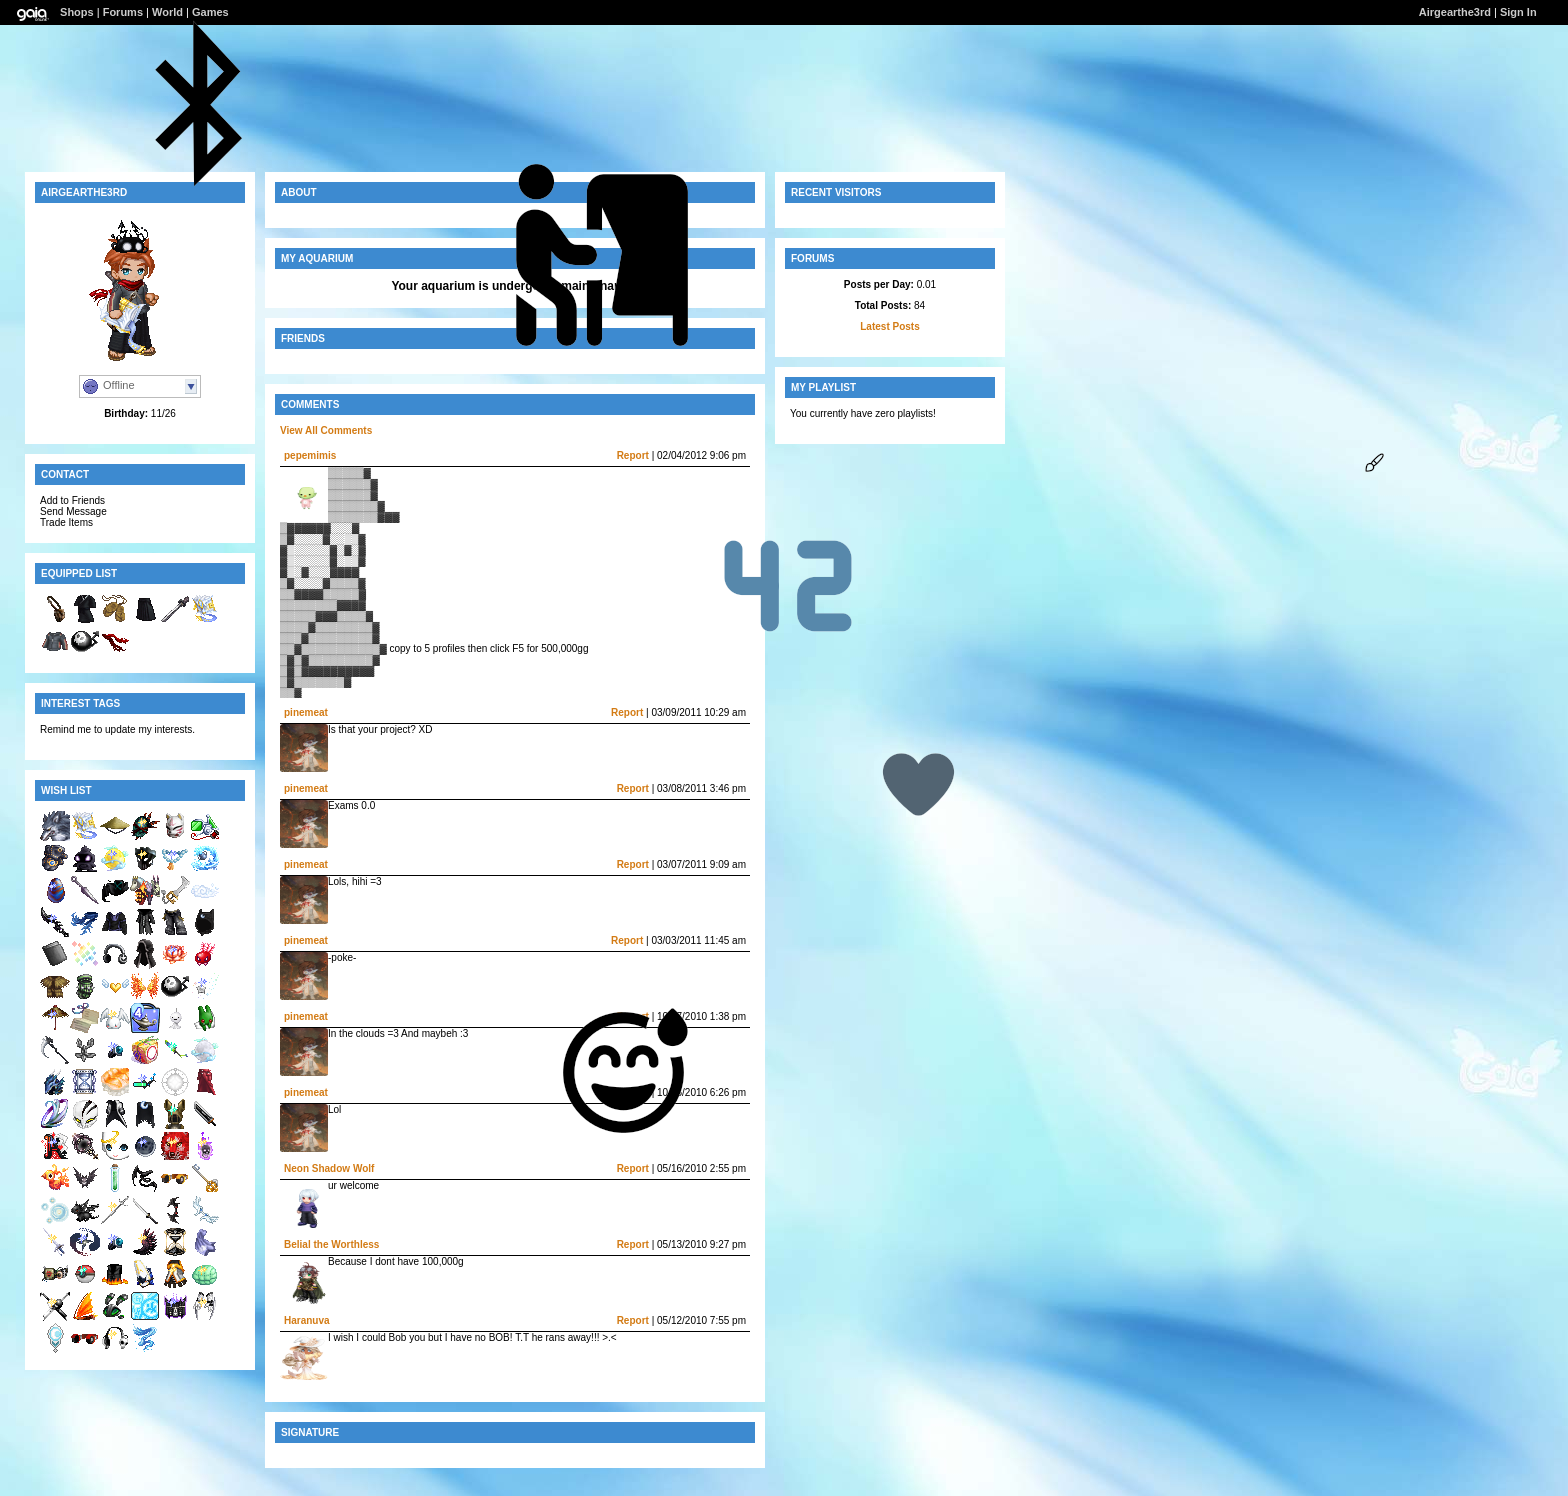 This screenshot has width=1568, height=1496. Describe the element at coordinates (1374, 462) in the screenshot. I see `customize appearance or theme settings` at that location.